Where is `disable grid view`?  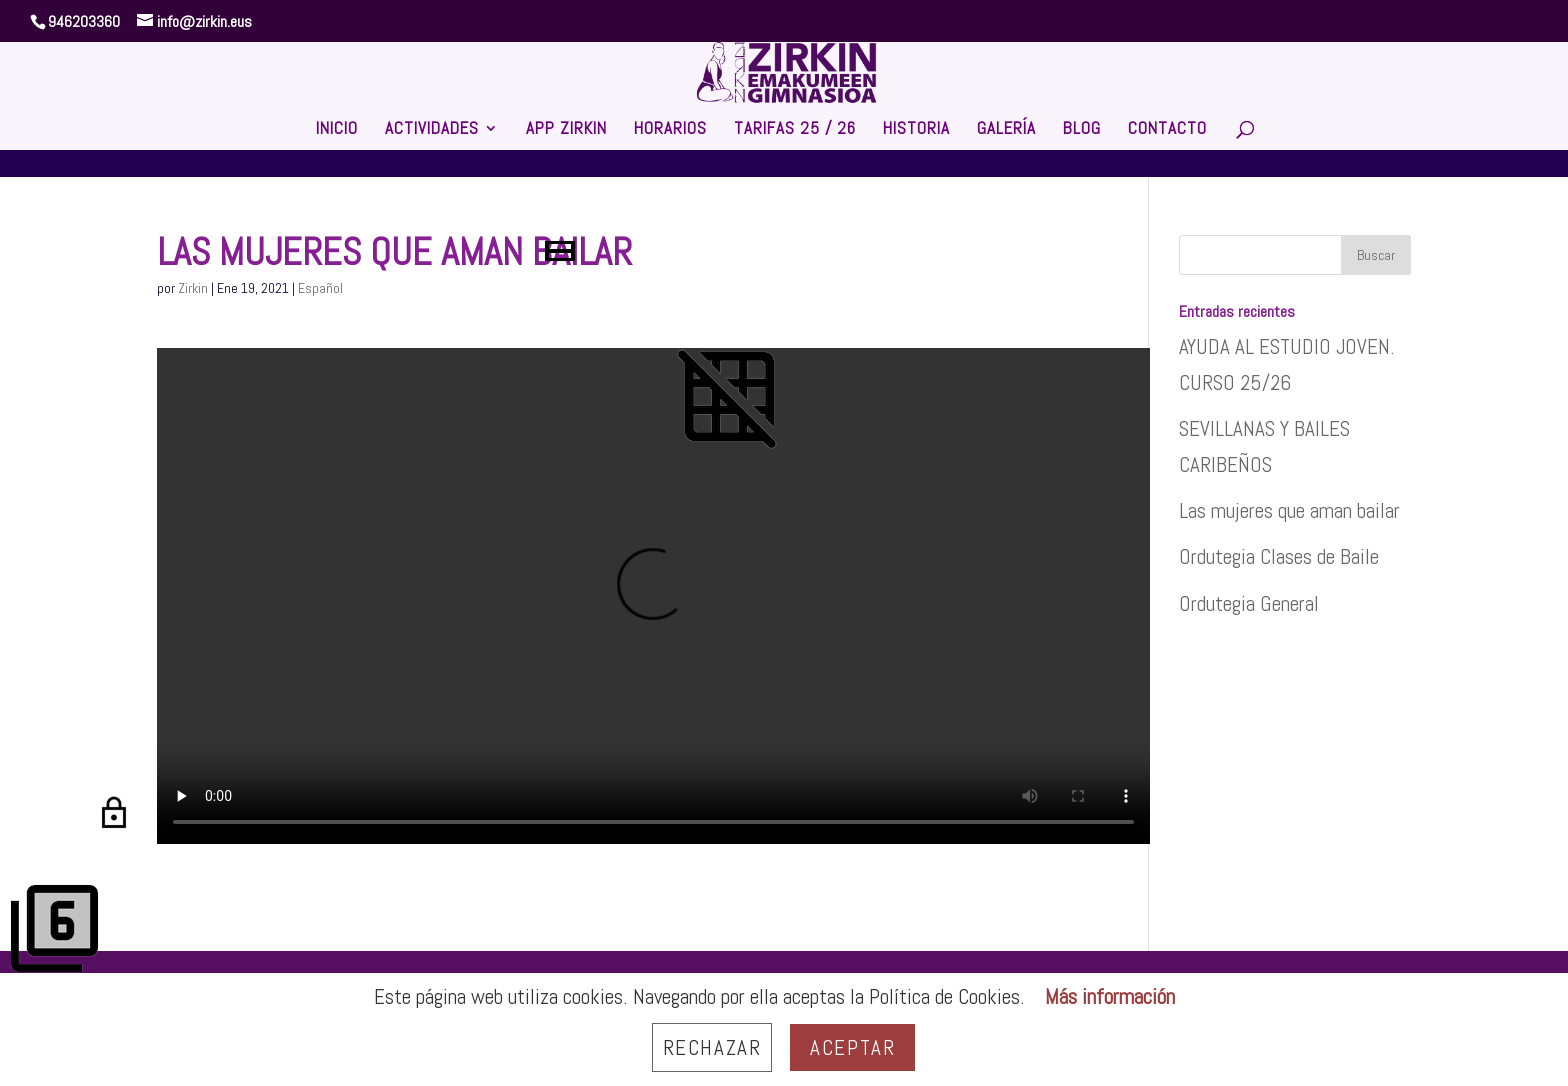 disable grid view is located at coordinates (729, 396).